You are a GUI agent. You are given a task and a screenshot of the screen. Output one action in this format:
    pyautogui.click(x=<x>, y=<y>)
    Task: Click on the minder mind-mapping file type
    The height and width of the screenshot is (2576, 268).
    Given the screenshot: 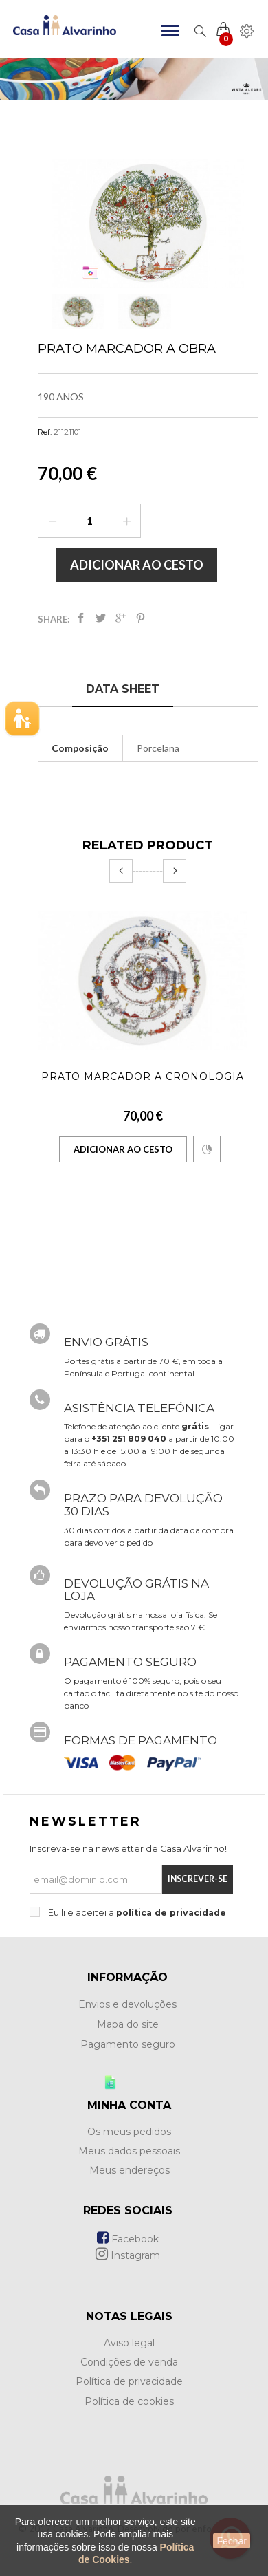 What is the action you would take?
    pyautogui.click(x=110, y=2082)
    